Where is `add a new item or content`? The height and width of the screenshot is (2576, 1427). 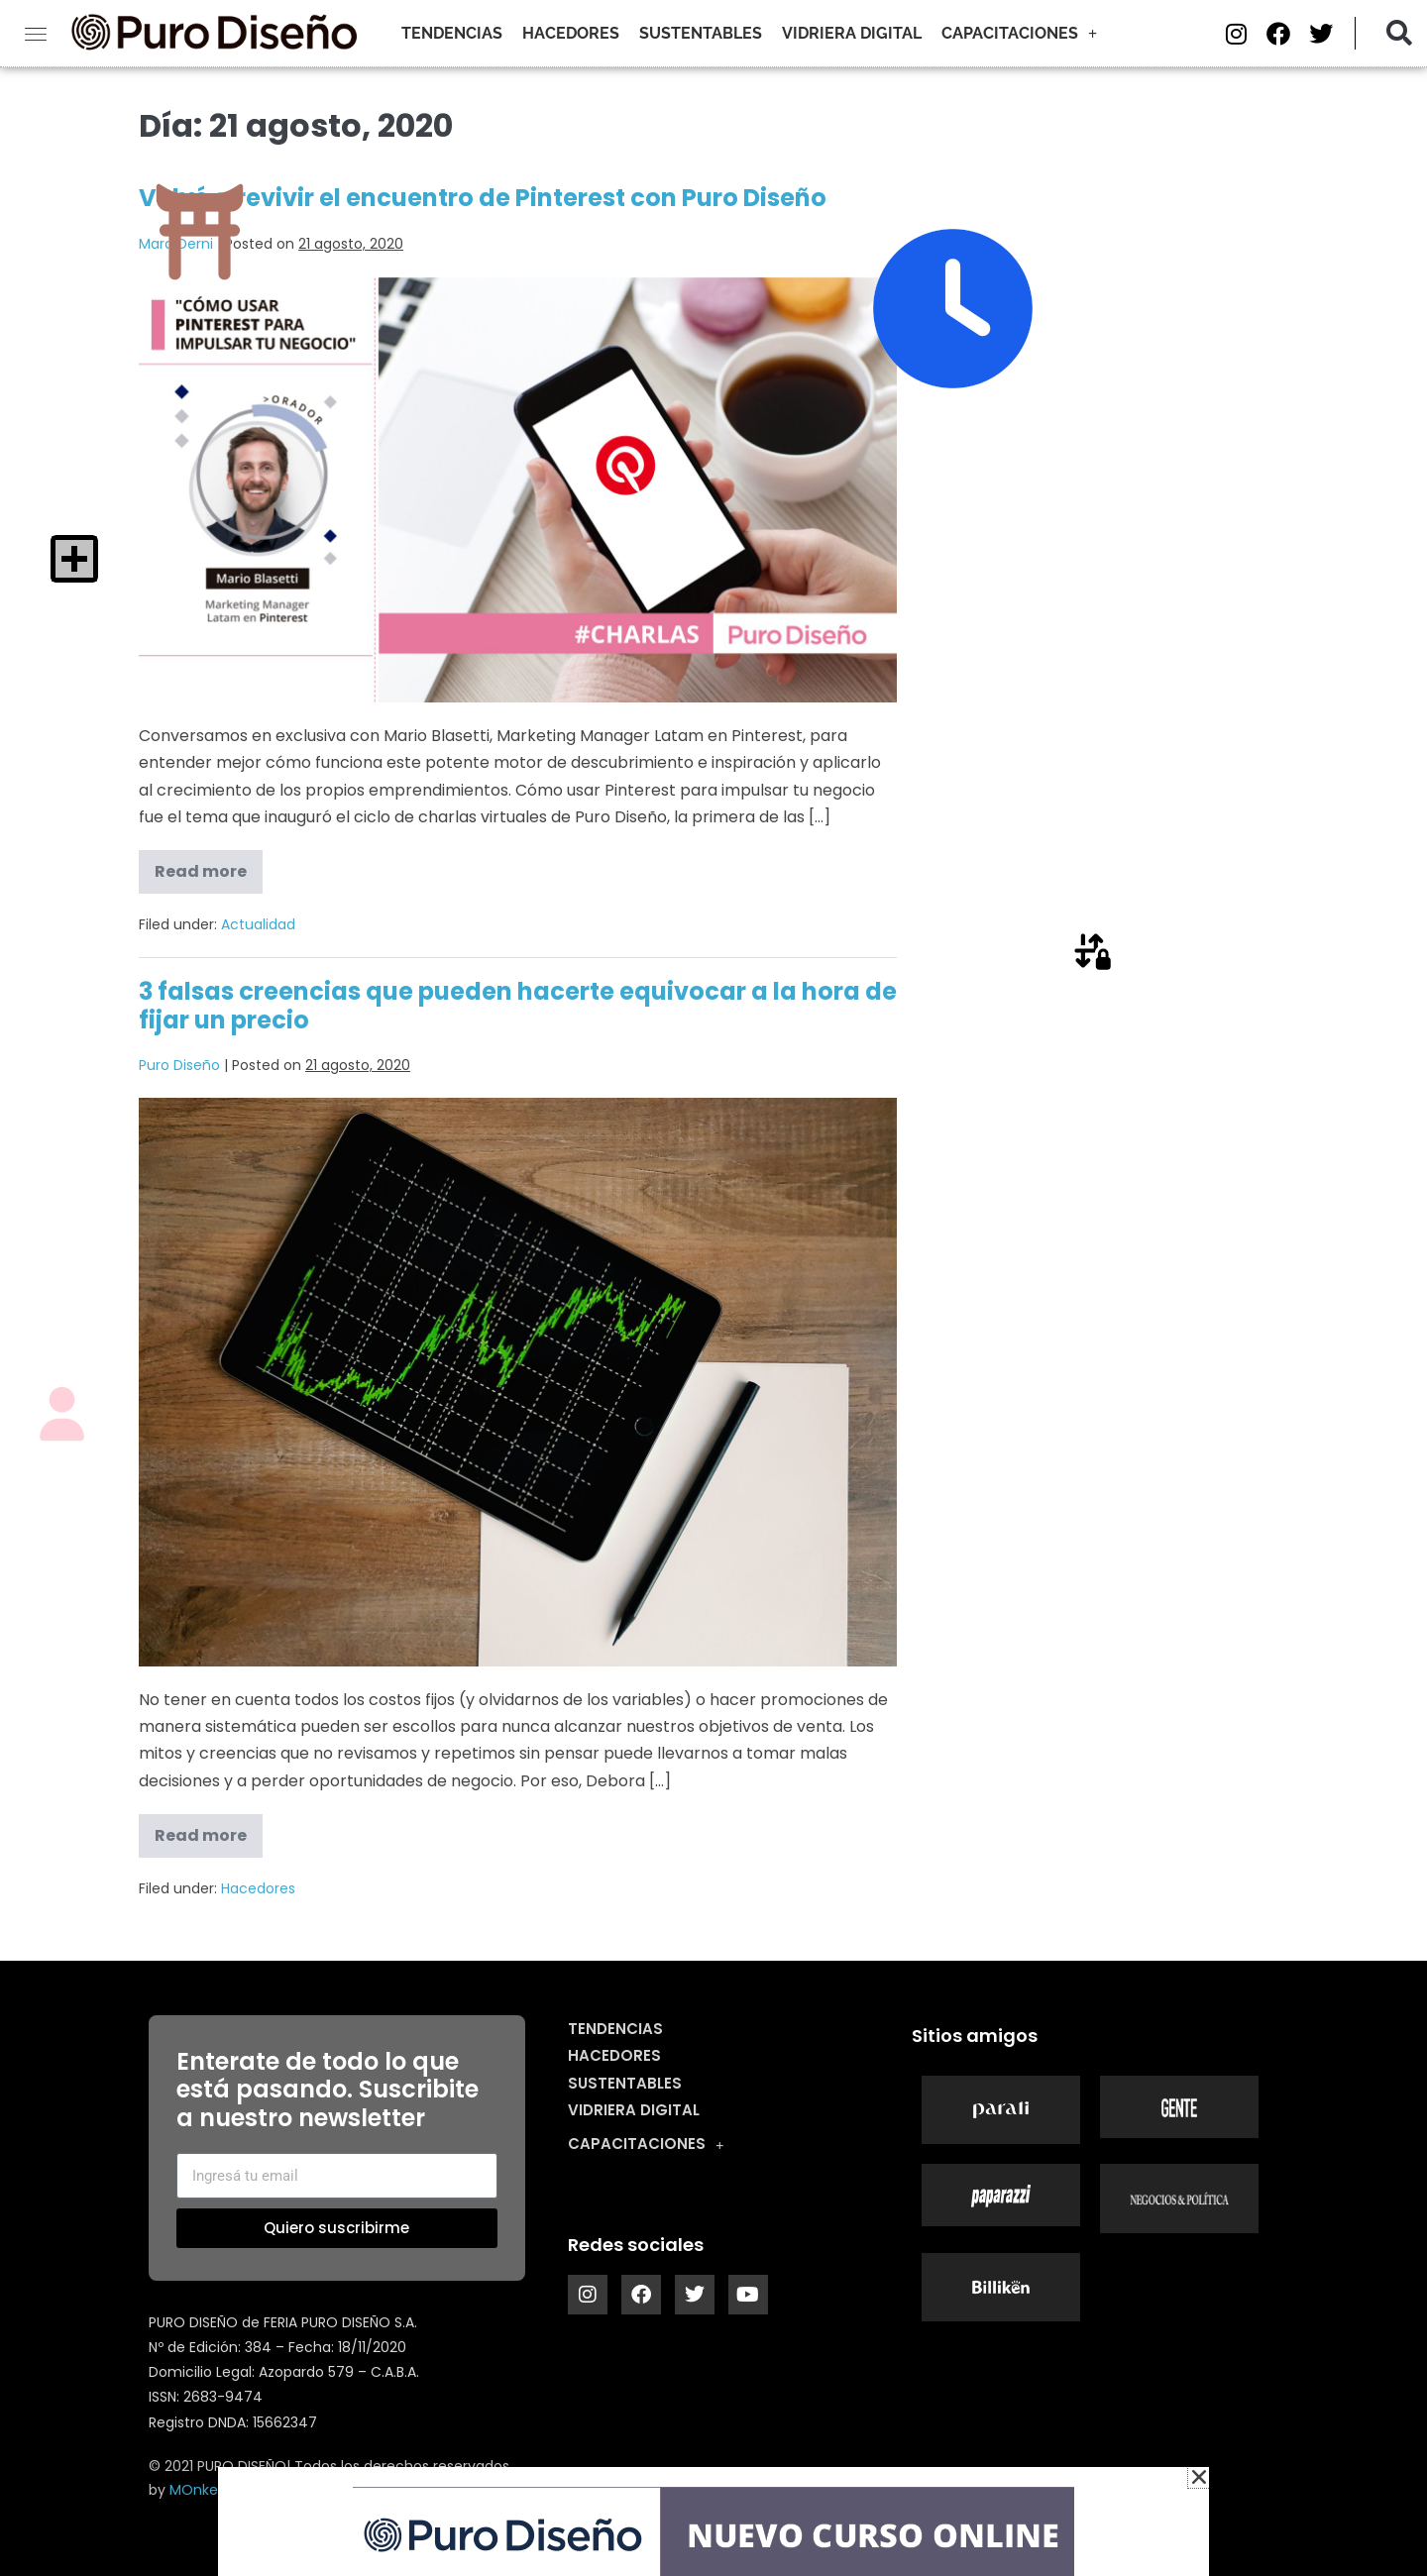 add a new item or content is located at coordinates (74, 559).